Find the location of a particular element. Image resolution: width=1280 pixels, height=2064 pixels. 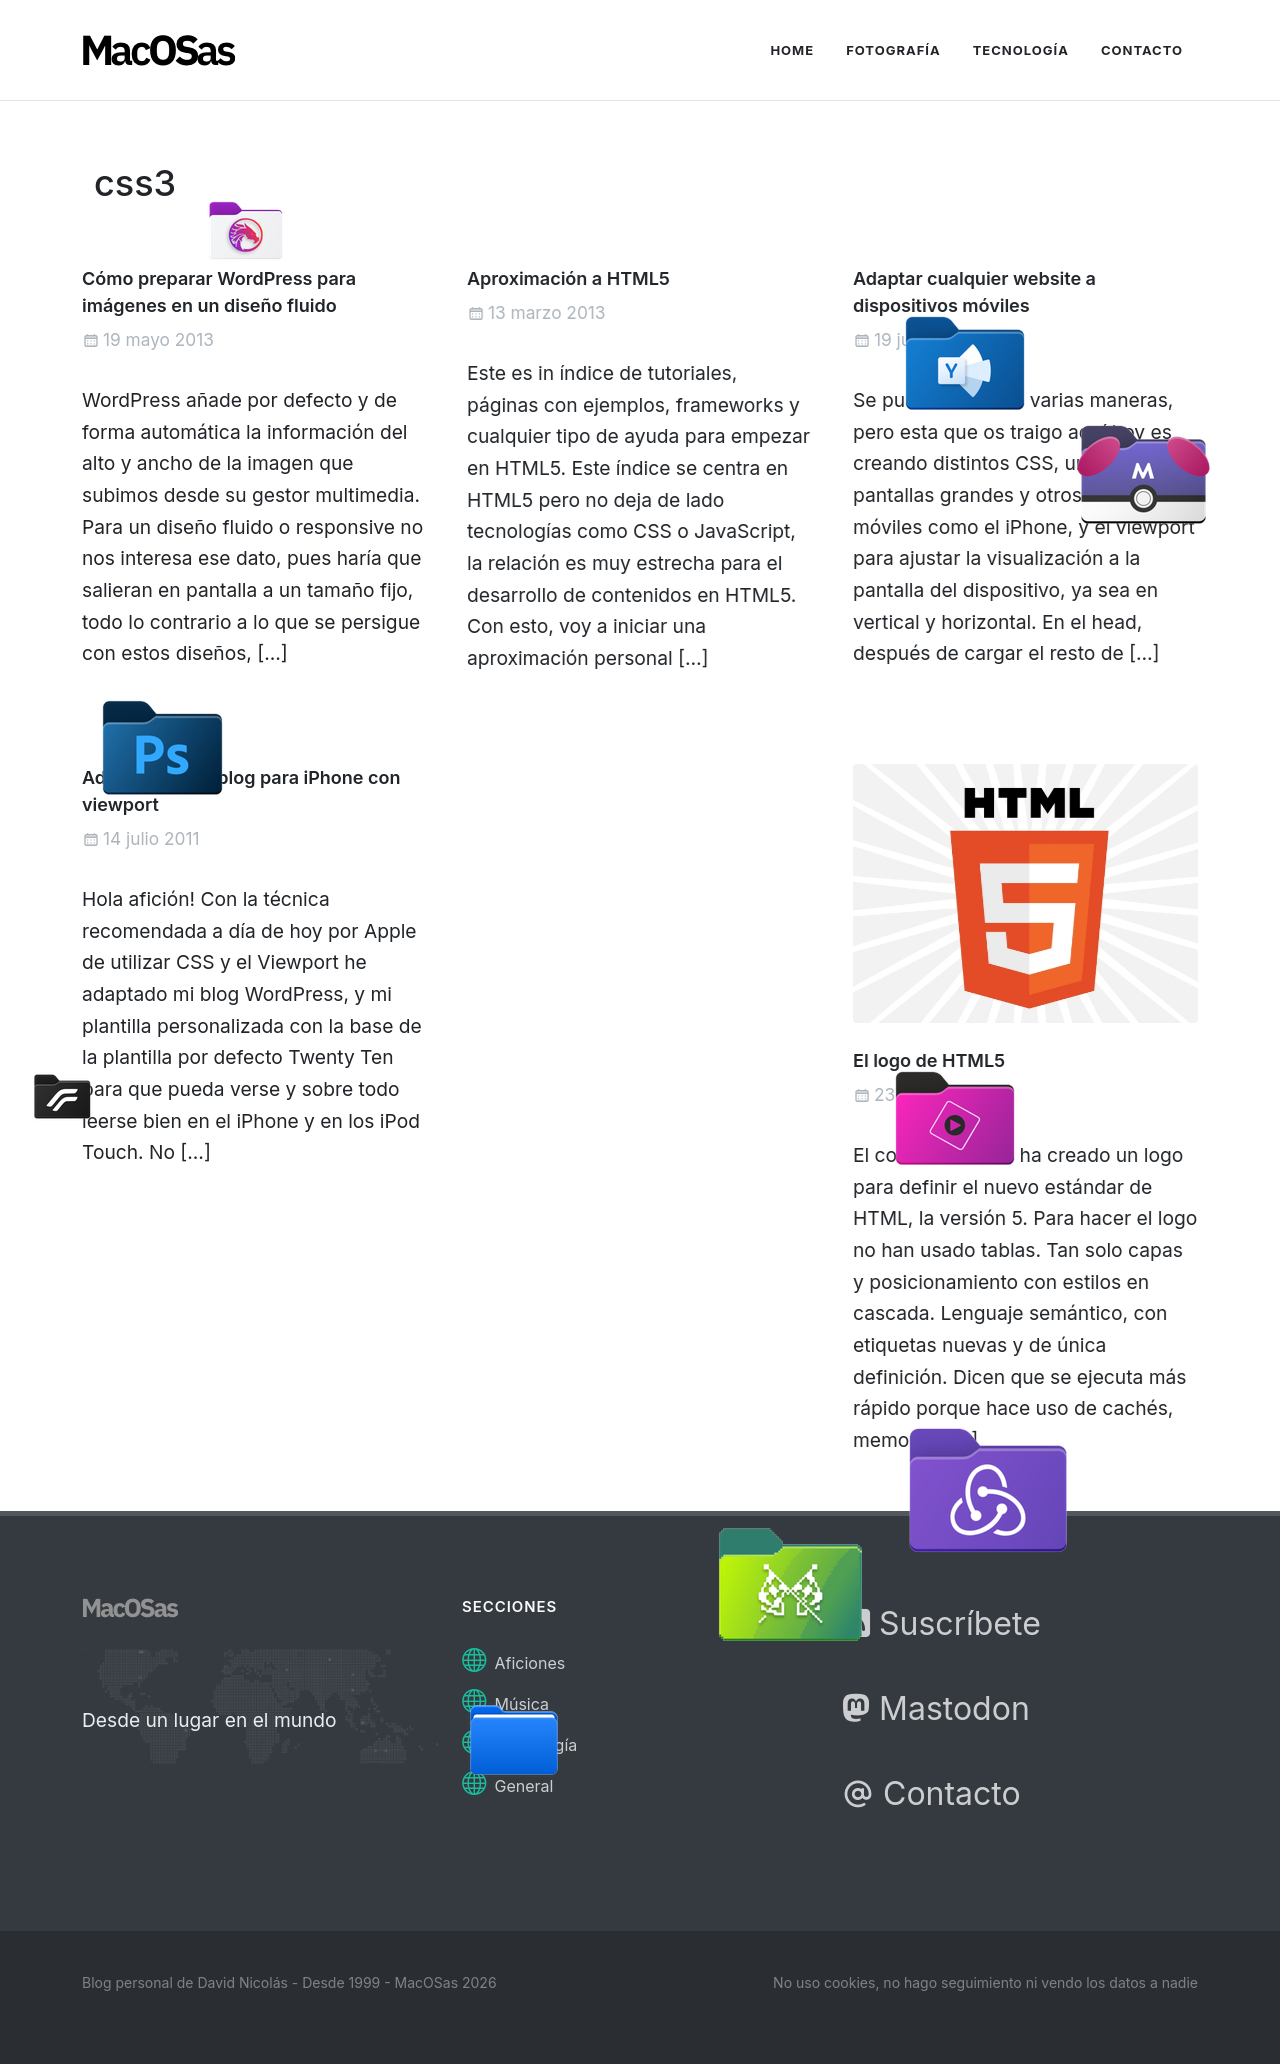

open resurrection remix ROM folder is located at coordinates (62, 1098).